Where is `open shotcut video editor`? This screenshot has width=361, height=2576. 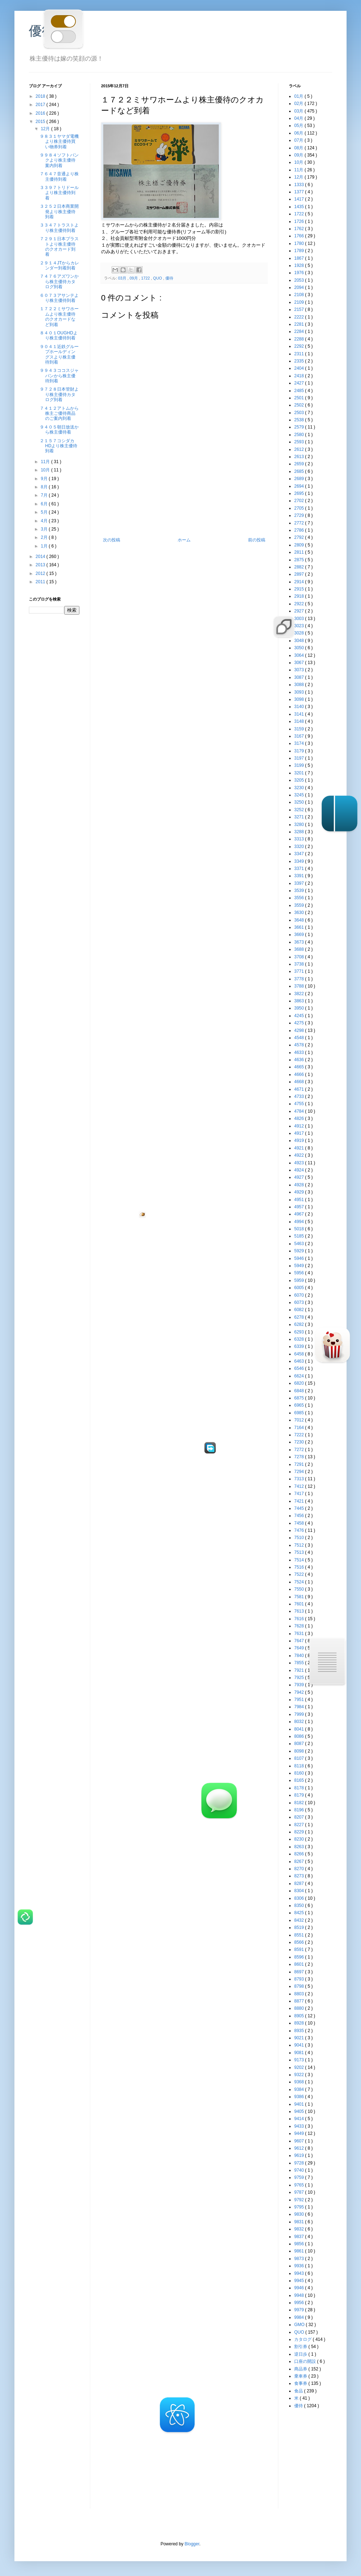 open shotcut video editor is located at coordinates (339, 813).